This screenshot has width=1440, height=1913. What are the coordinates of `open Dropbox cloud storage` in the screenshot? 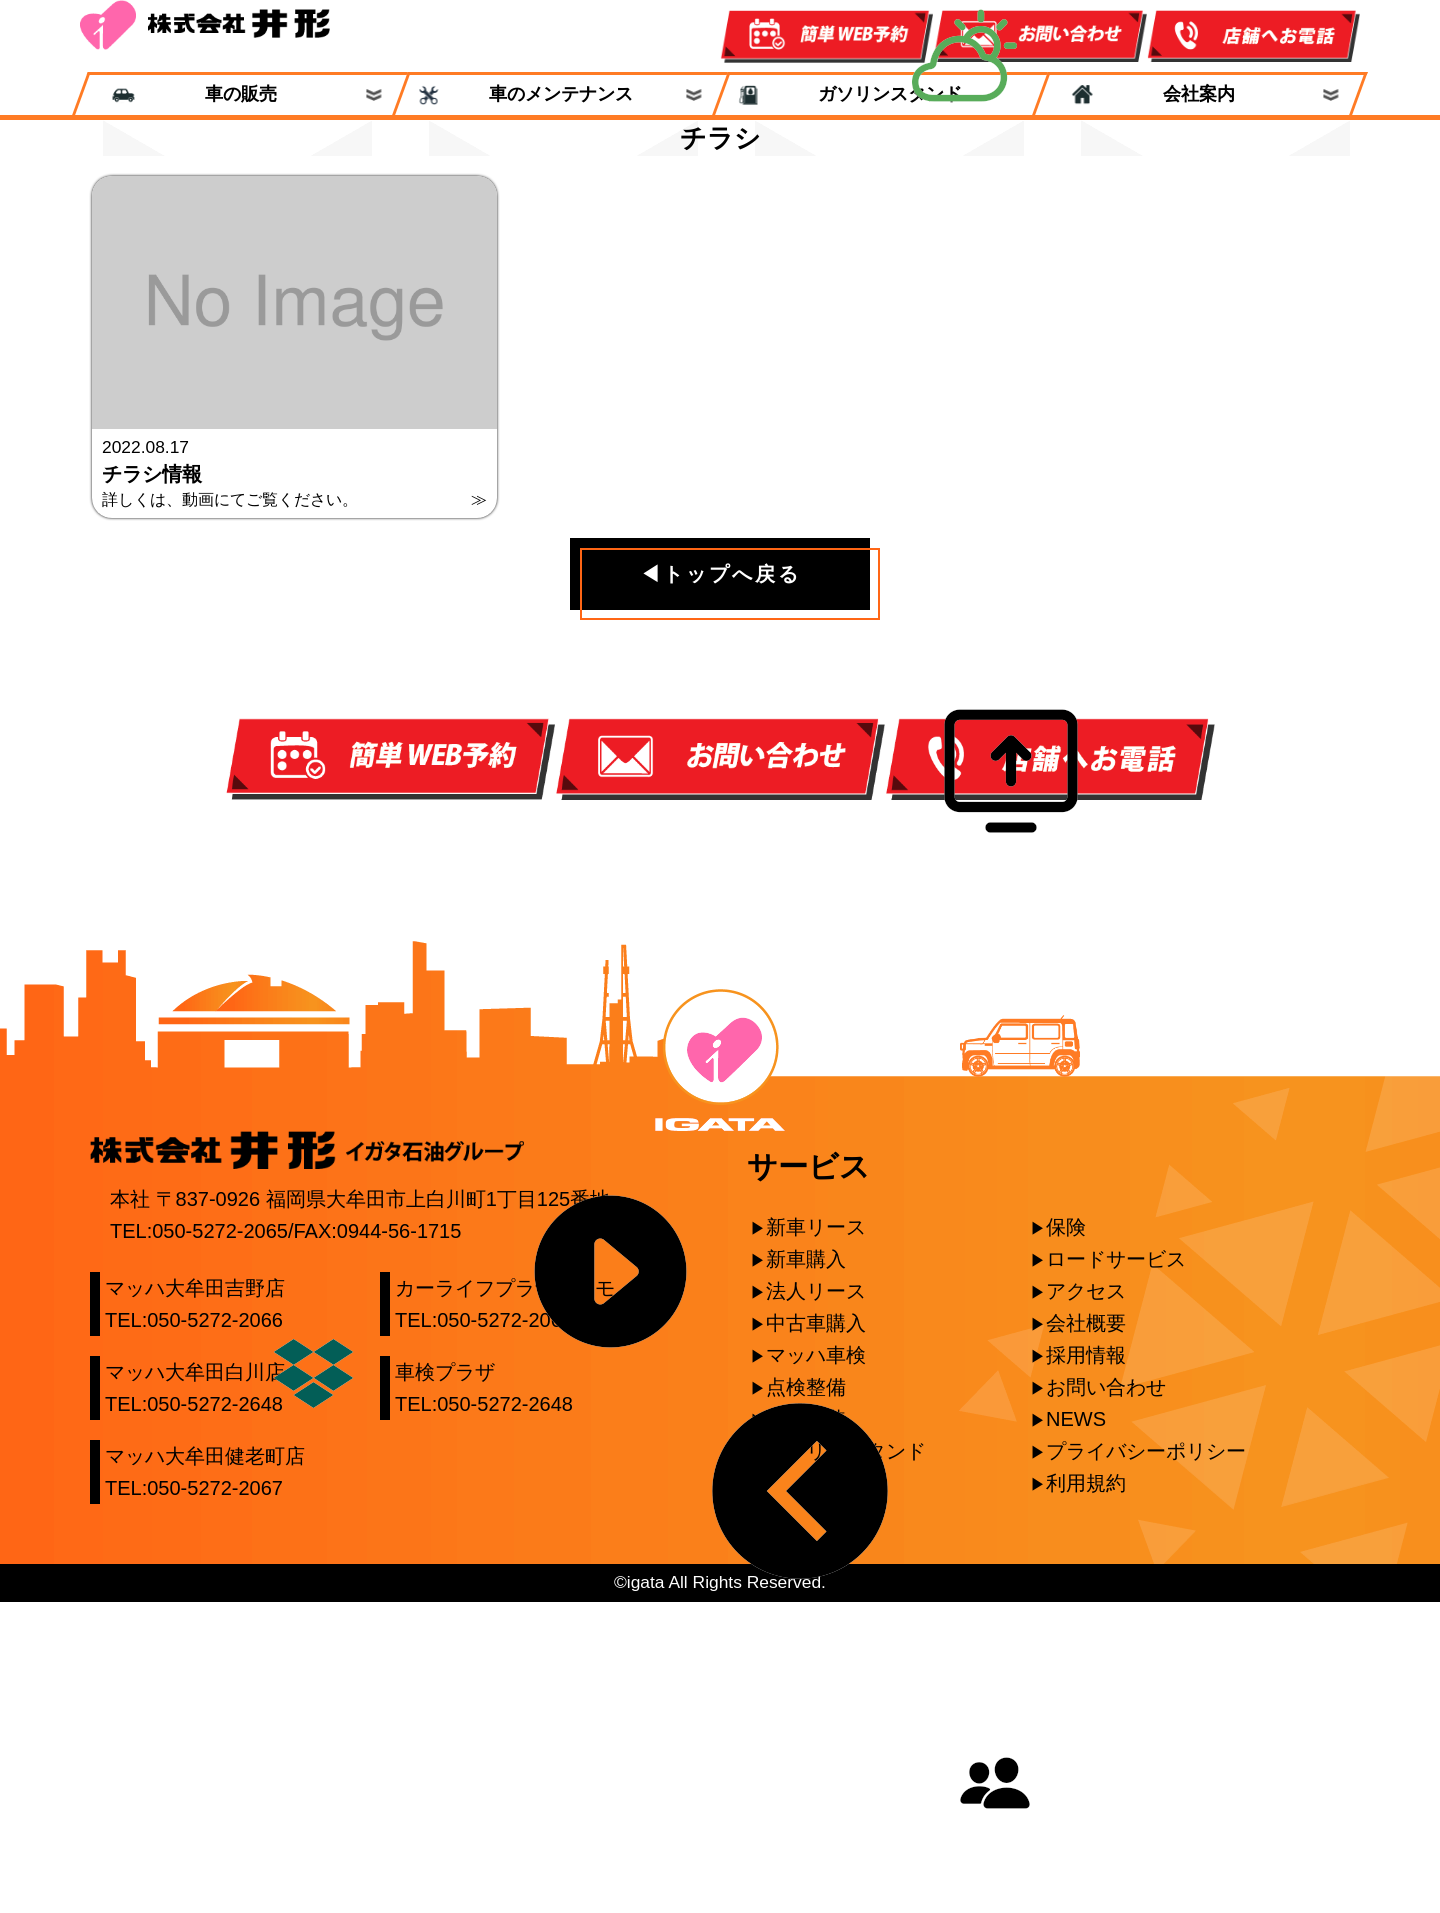 It's located at (313, 1373).